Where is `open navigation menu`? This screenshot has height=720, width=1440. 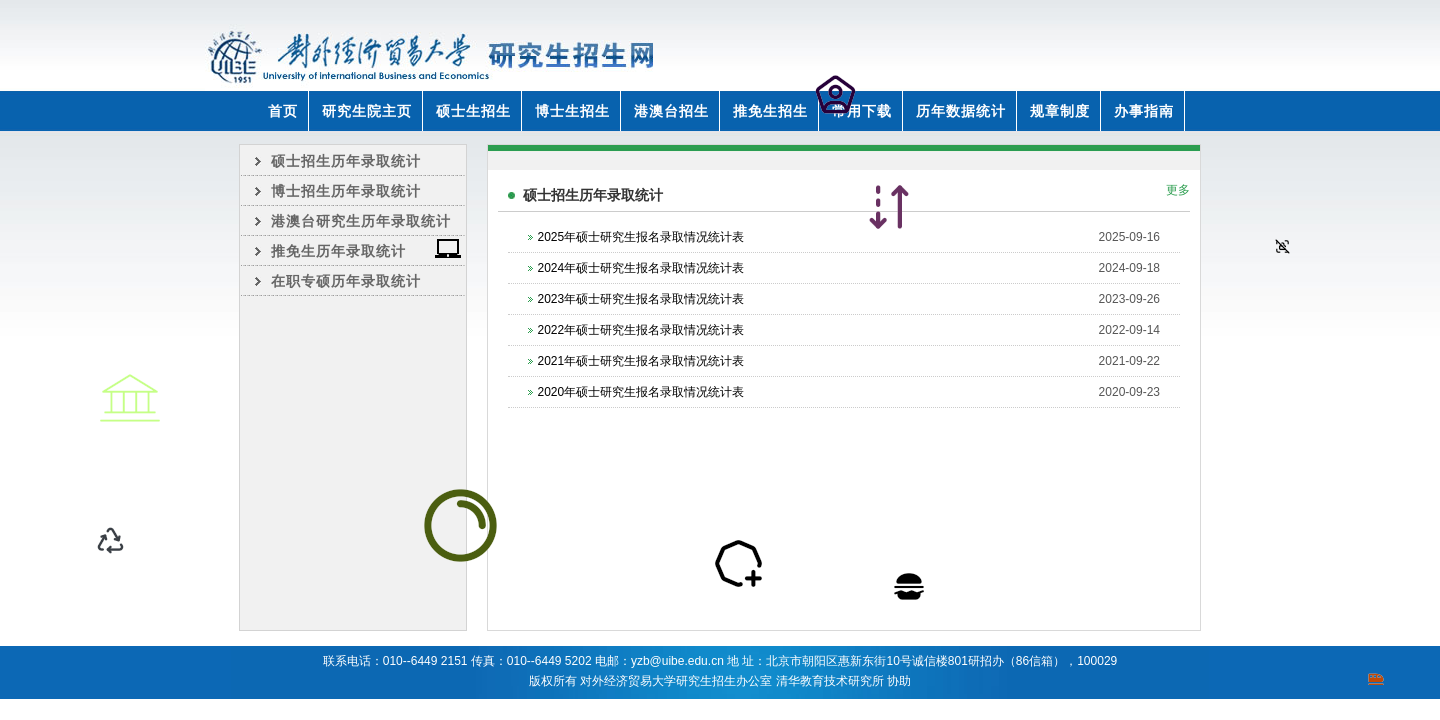 open navigation menu is located at coordinates (909, 587).